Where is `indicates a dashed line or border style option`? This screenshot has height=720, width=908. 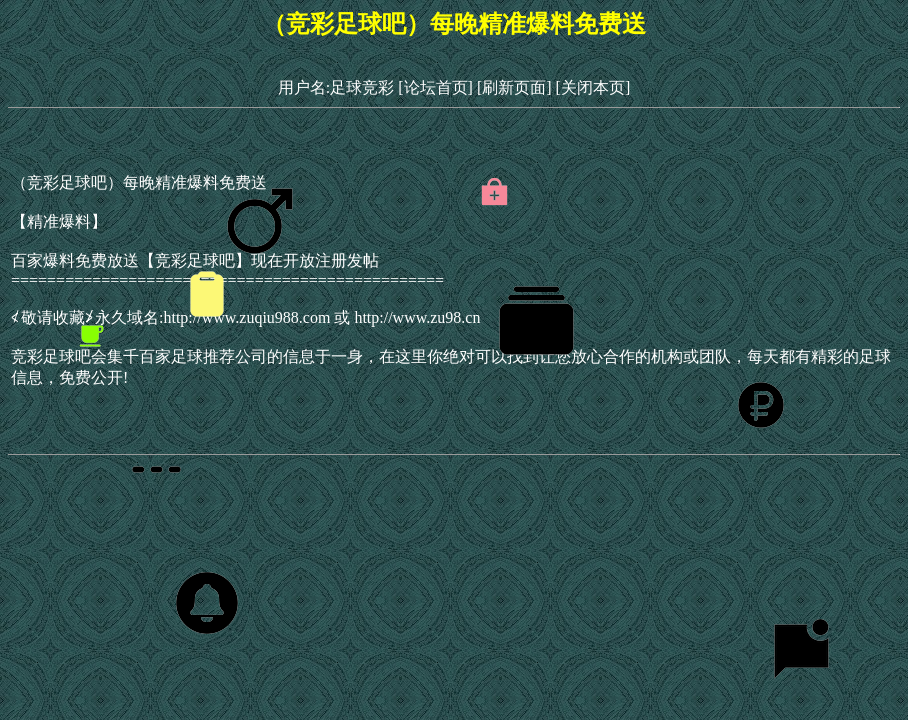
indicates a dashed line or border style option is located at coordinates (156, 469).